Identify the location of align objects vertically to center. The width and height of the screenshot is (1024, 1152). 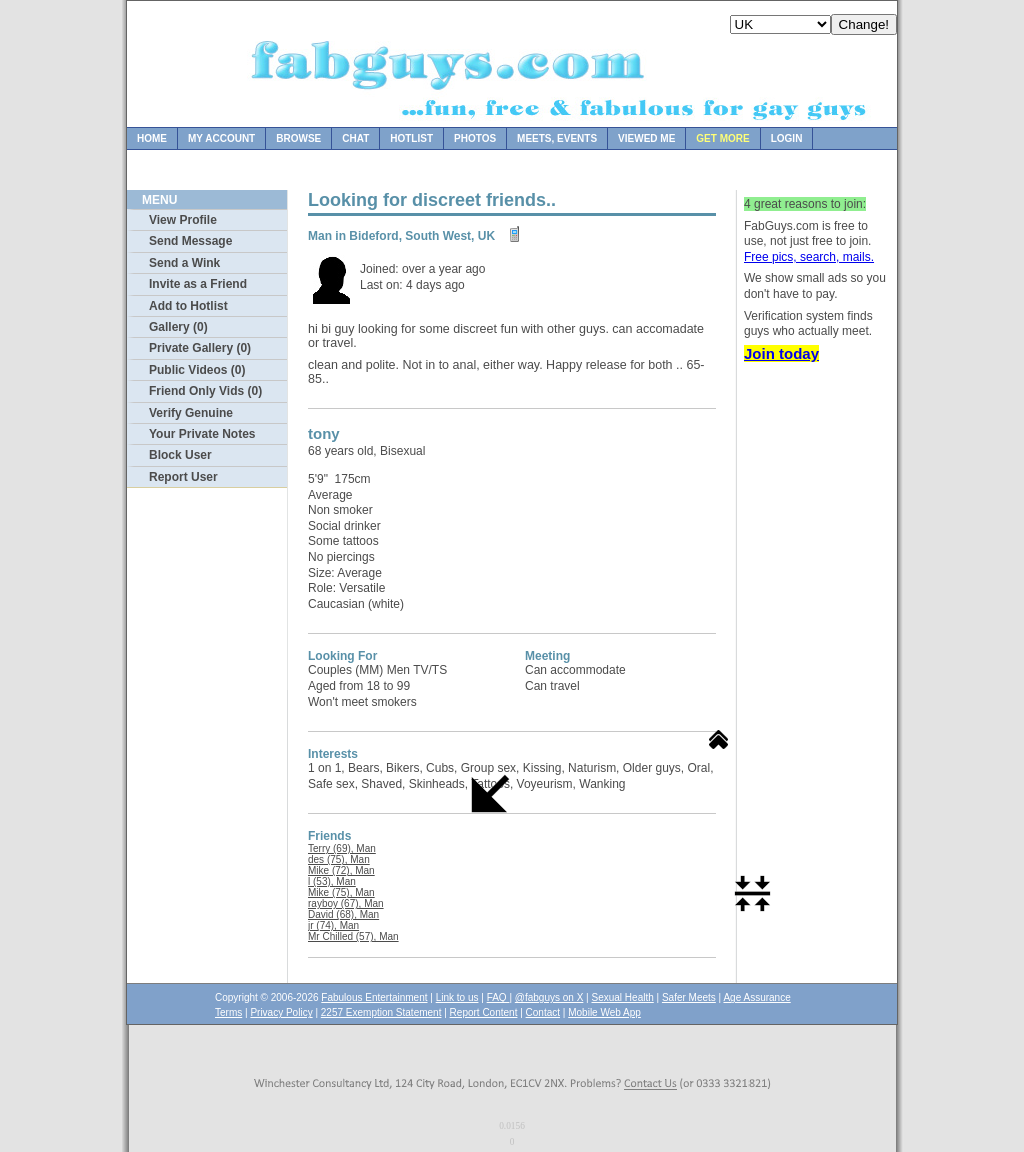
(752, 893).